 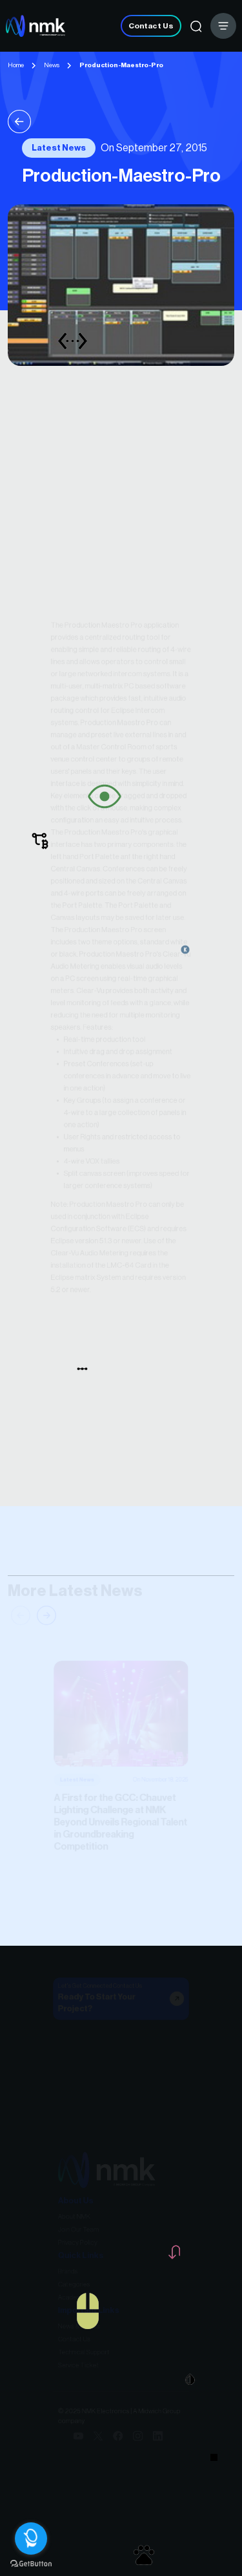 I want to click on view bitcoin transaction history, so click(x=40, y=841).